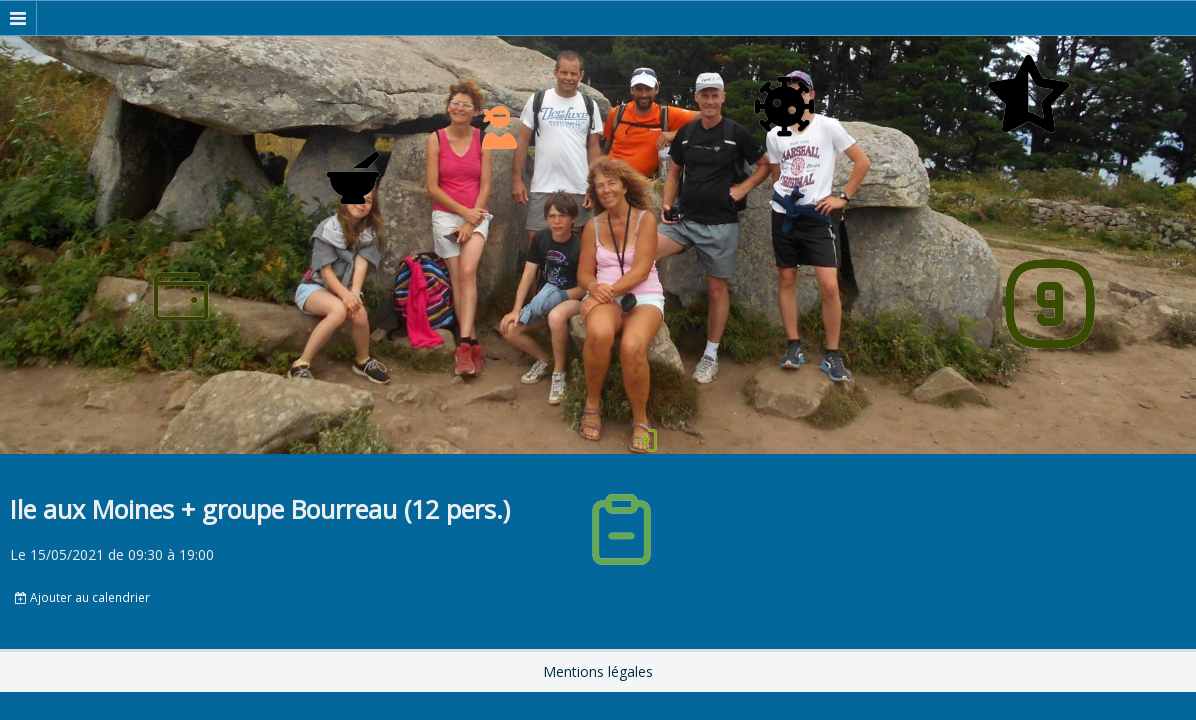 The image size is (1196, 720). What do you see at coordinates (1050, 304) in the screenshot?
I see `indicates 9 items or notifications` at bounding box center [1050, 304].